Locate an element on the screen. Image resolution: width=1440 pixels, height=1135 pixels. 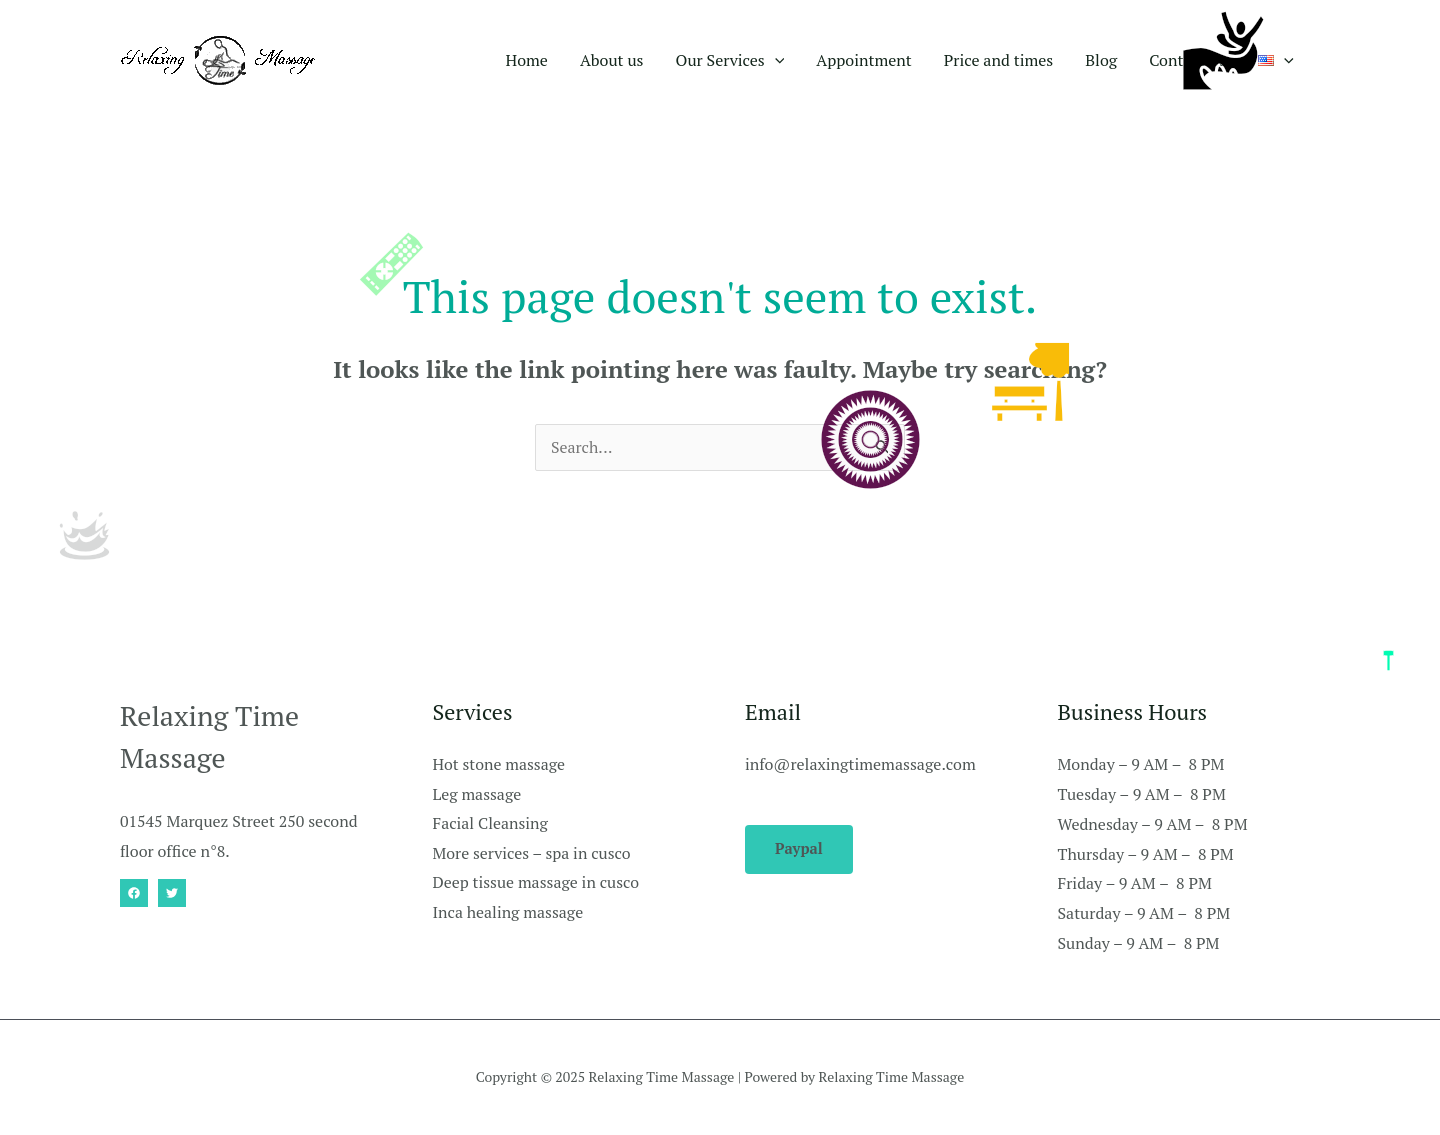
find nearby parks or rest areas is located at coordinates (1030, 382).